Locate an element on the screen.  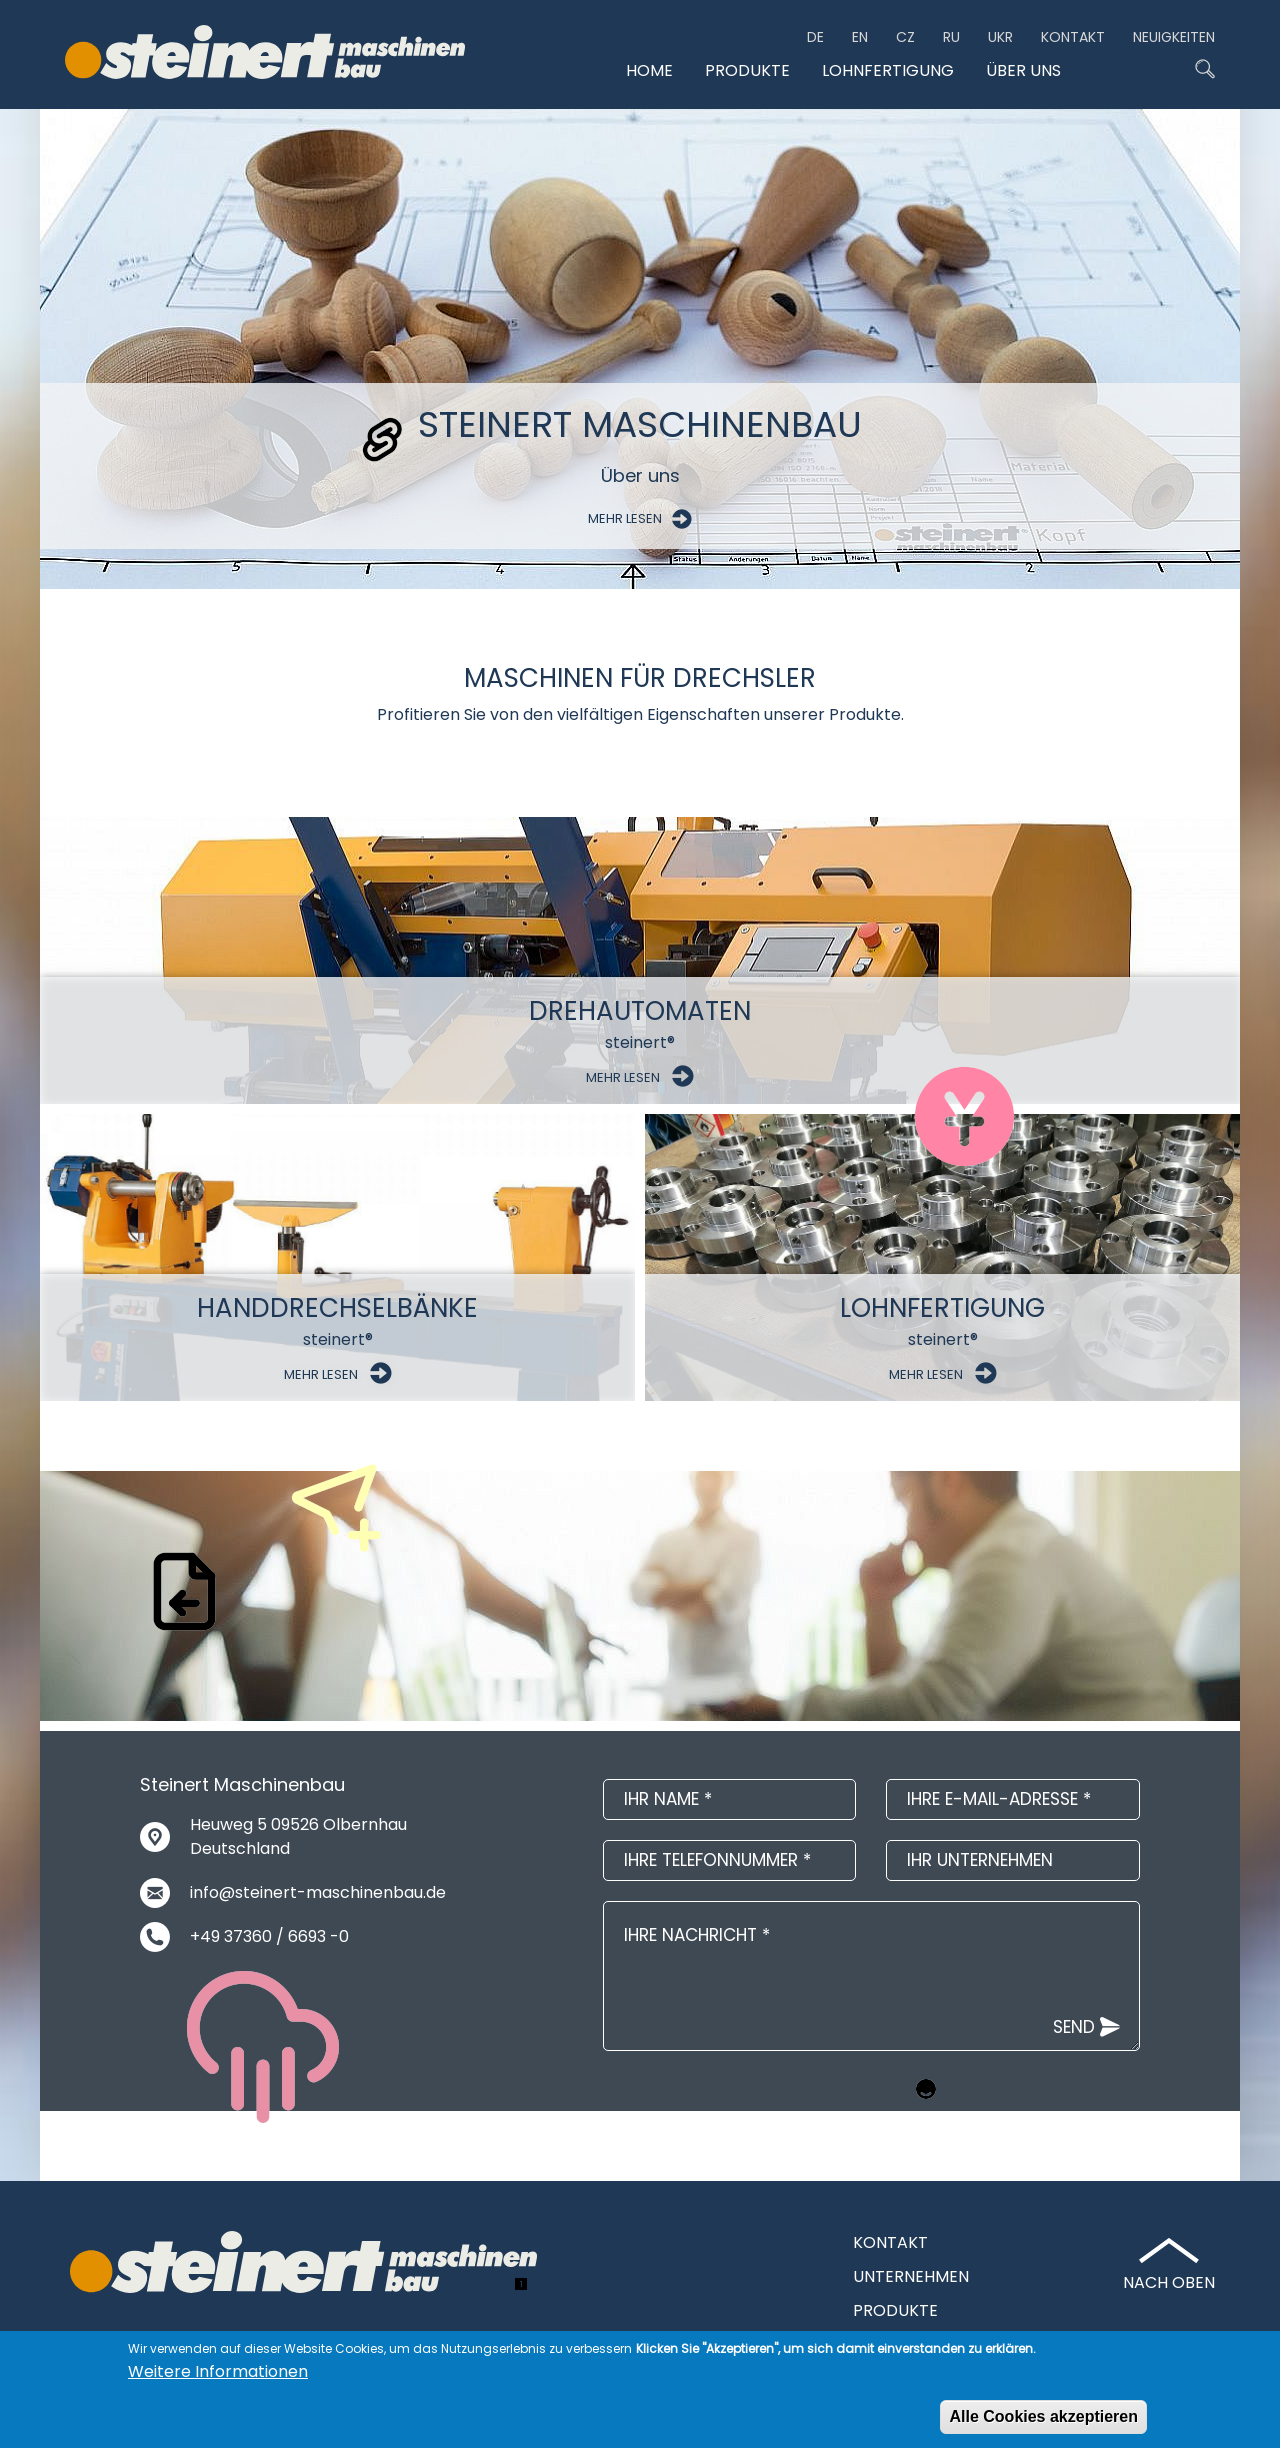
select option one or first item is located at coordinates (521, 2284).